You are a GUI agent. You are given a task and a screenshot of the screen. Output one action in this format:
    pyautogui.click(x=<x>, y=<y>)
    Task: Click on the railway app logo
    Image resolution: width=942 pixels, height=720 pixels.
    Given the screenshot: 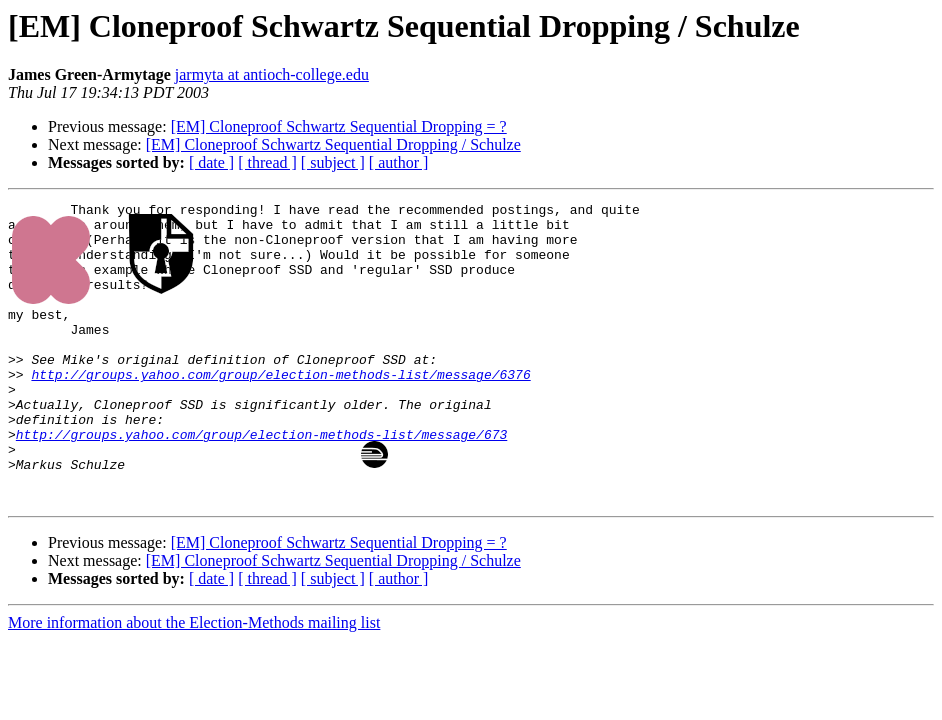 What is the action you would take?
    pyautogui.click(x=374, y=454)
    